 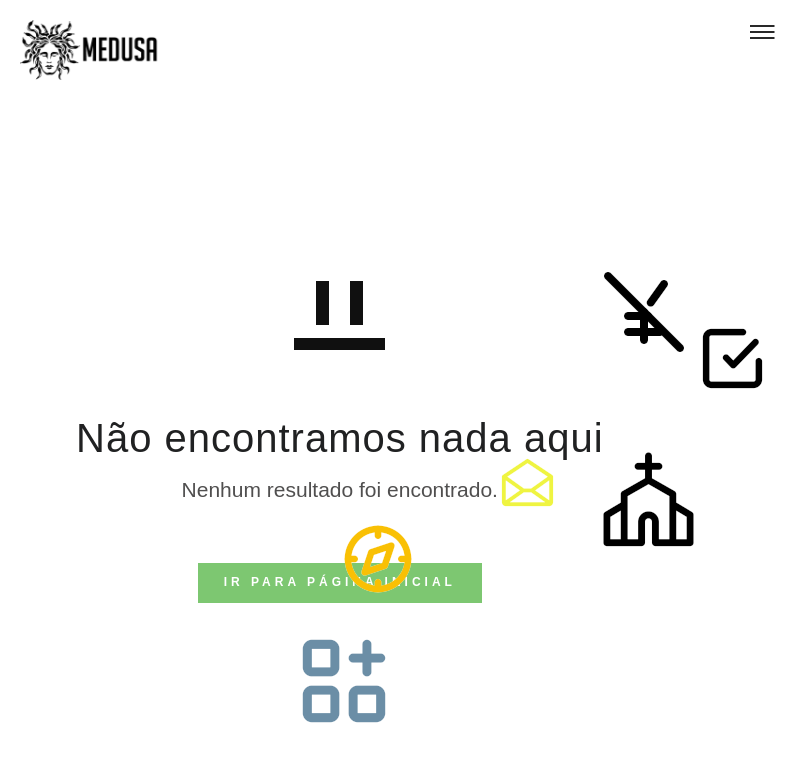 I want to click on mark item as complete, so click(x=732, y=358).